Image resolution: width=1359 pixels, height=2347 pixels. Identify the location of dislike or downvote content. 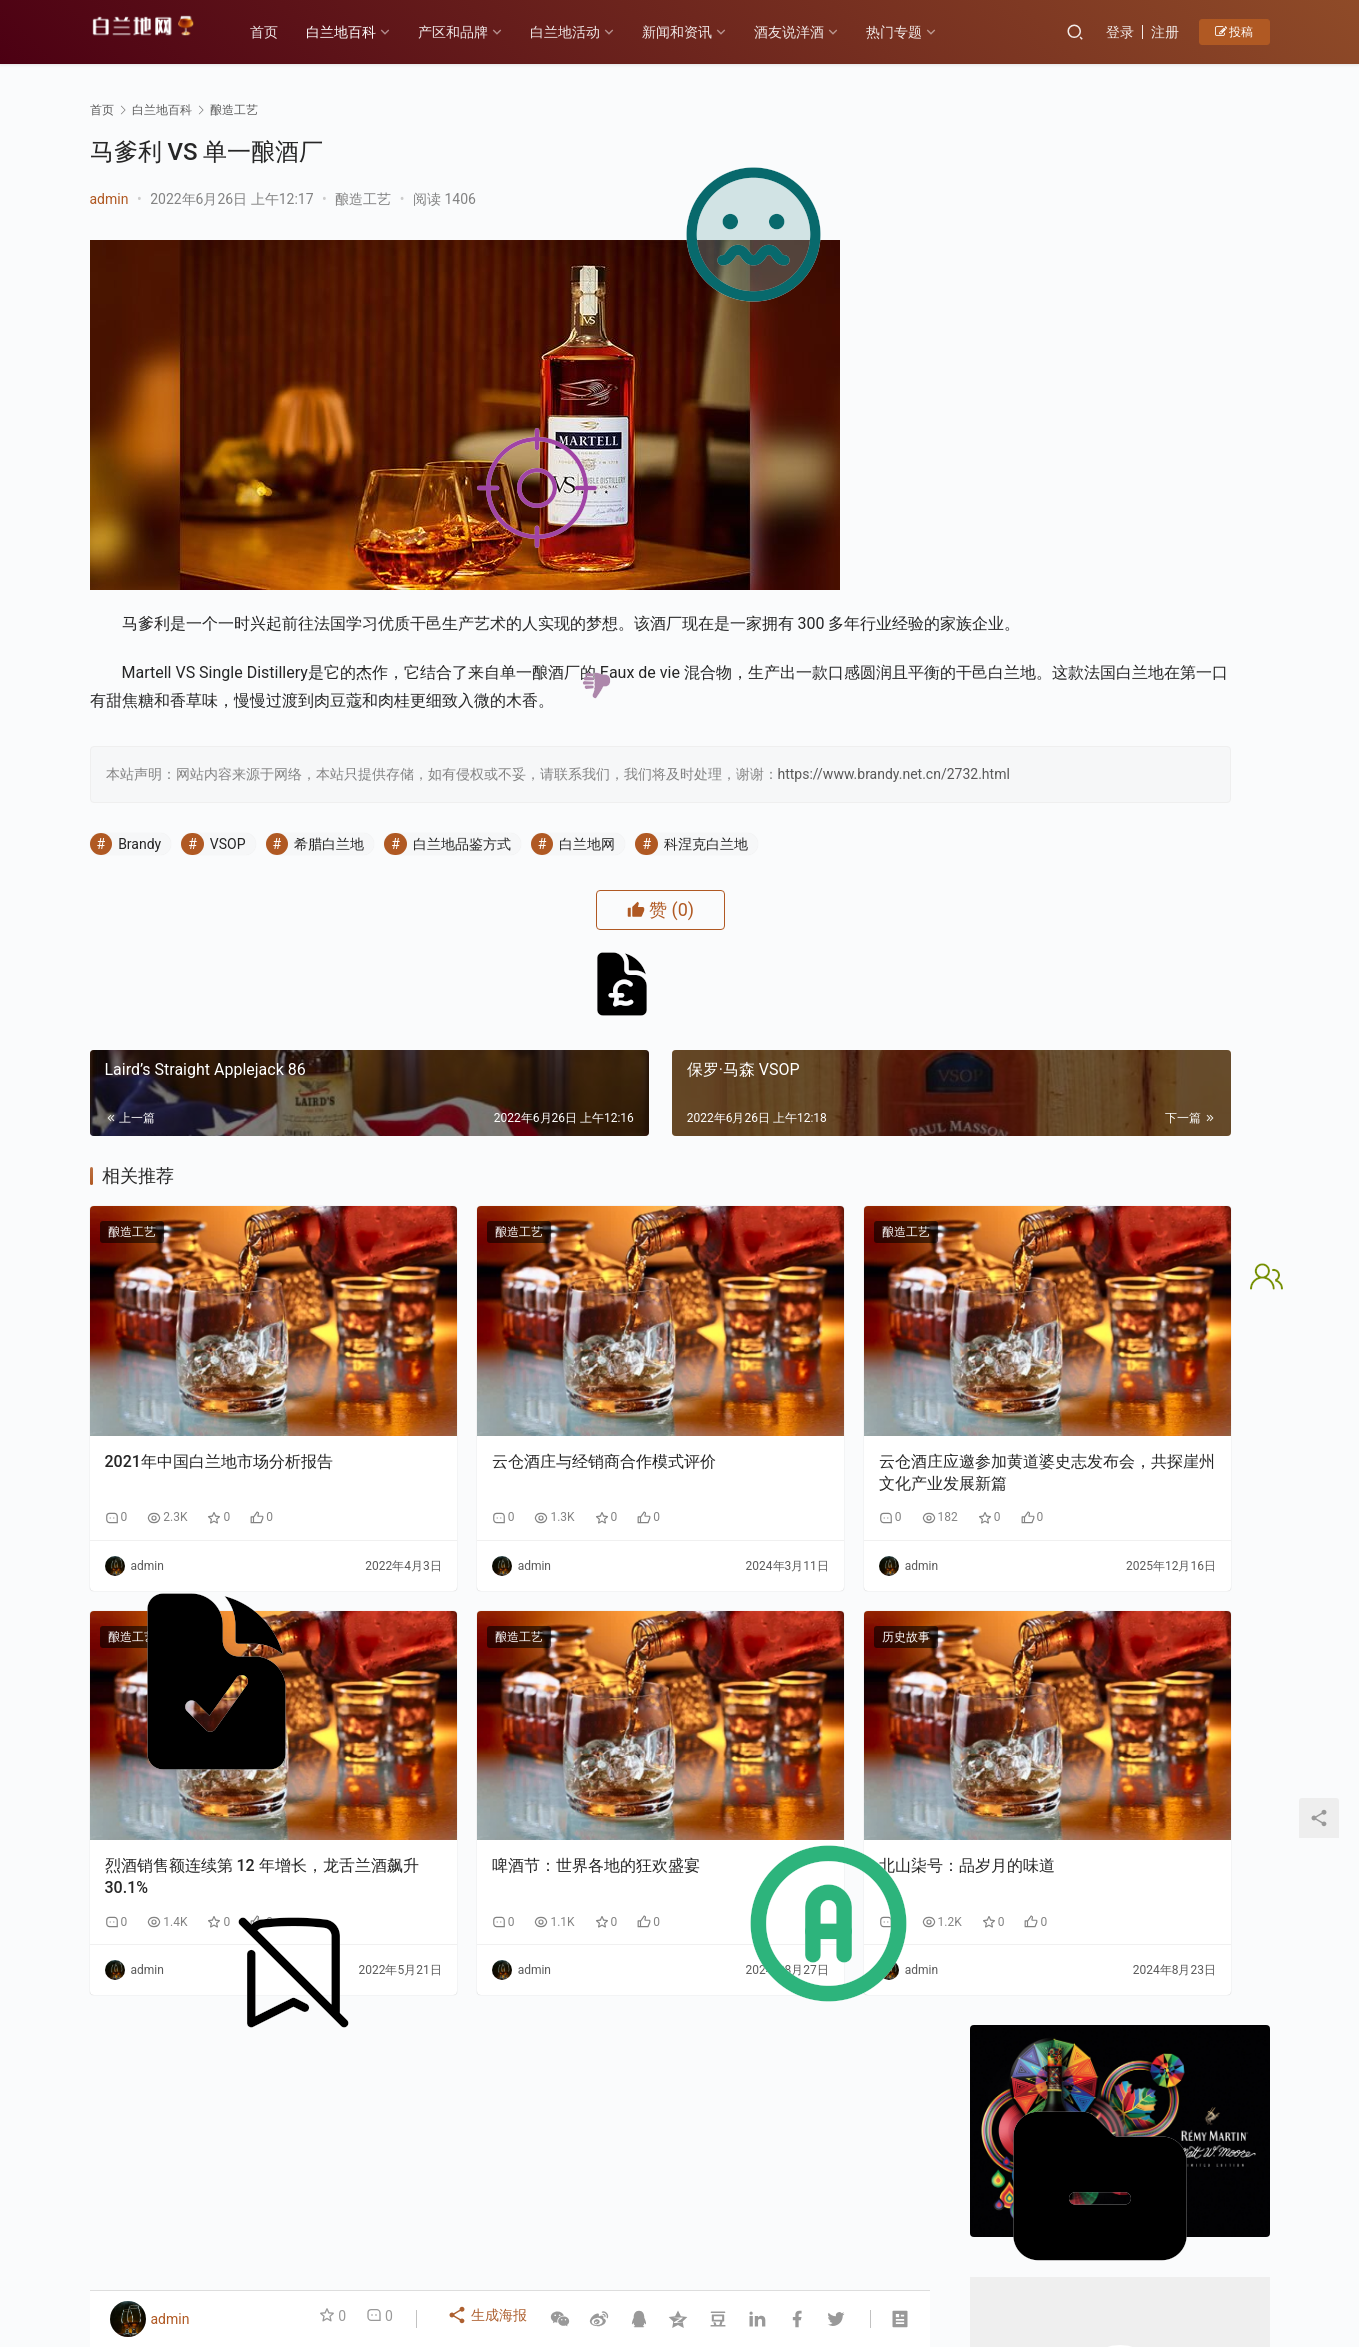
(596, 685).